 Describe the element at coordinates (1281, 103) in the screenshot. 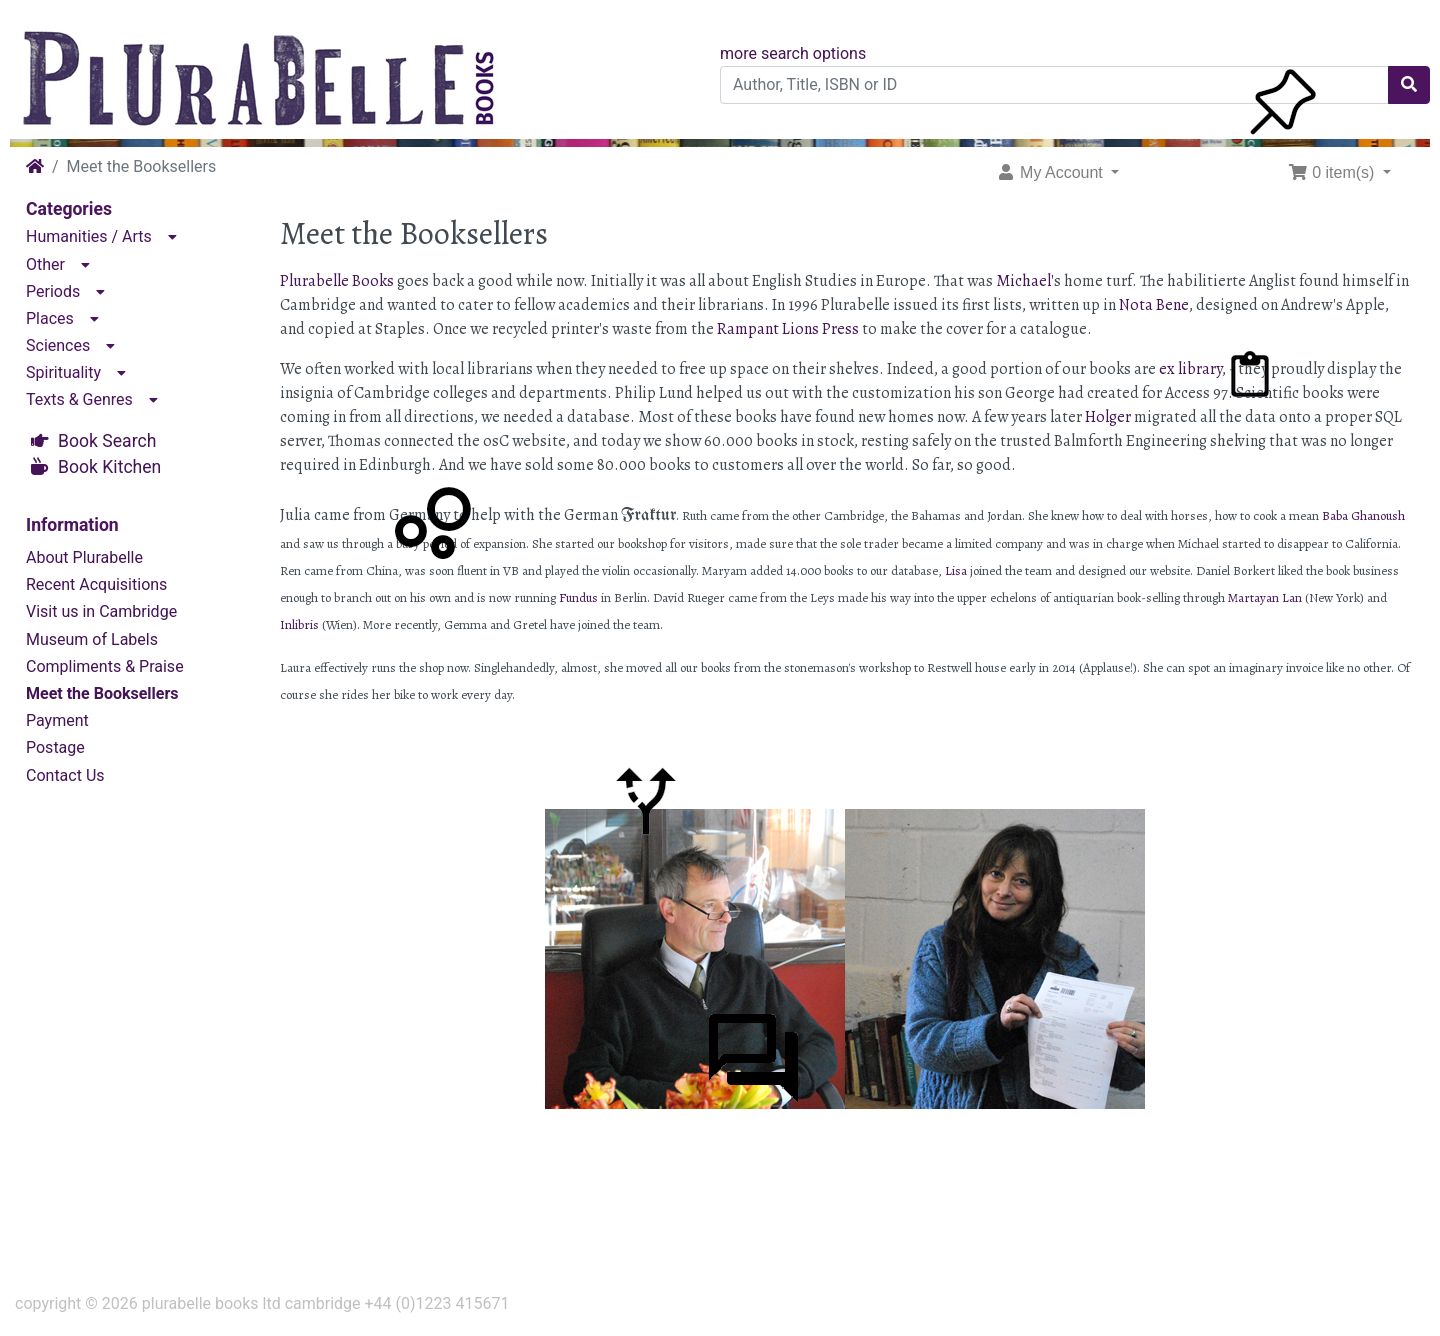

I see `pin an item to keep it visible` at that location.